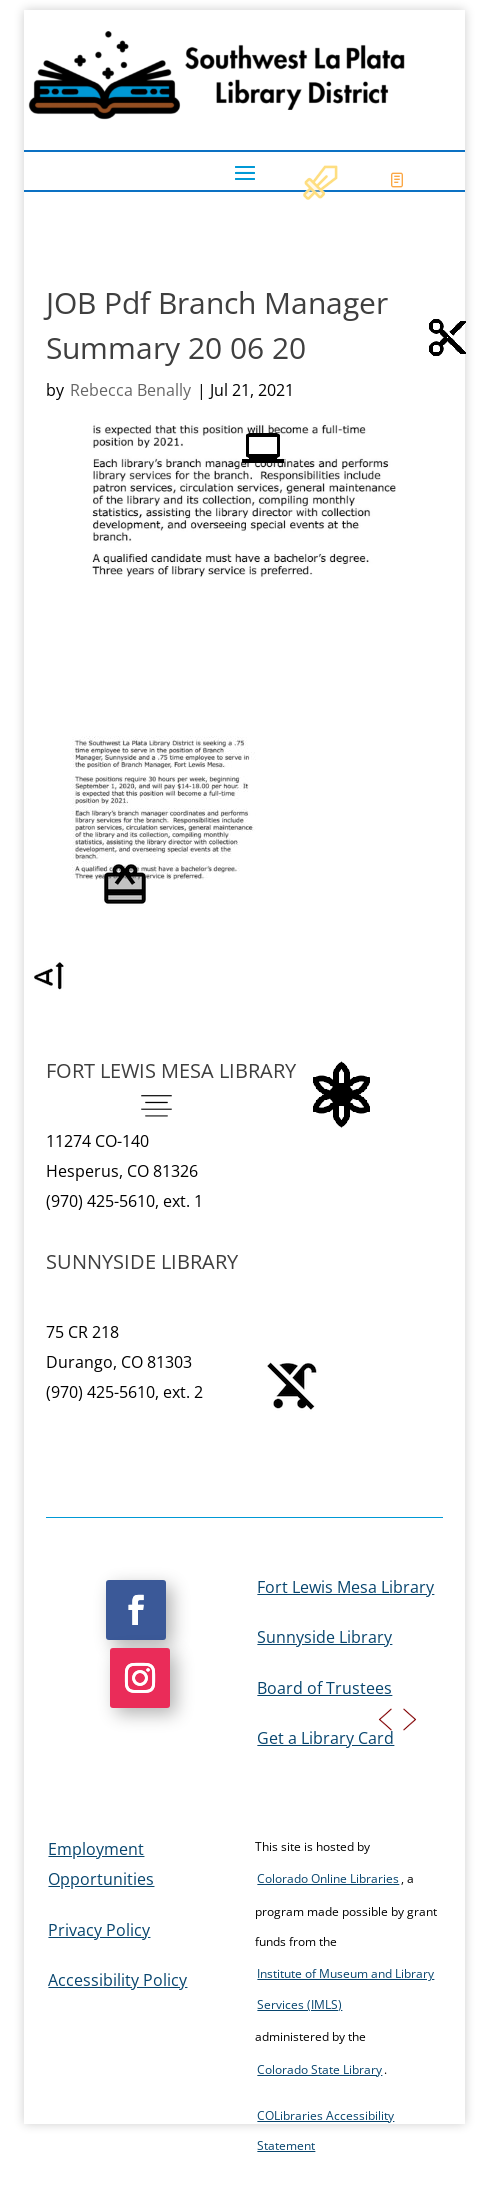 Image resolution: width=489 pixels, height=2194 pixels. I want to click on apply a vintage or retro photo filter, so click(341, 1094).